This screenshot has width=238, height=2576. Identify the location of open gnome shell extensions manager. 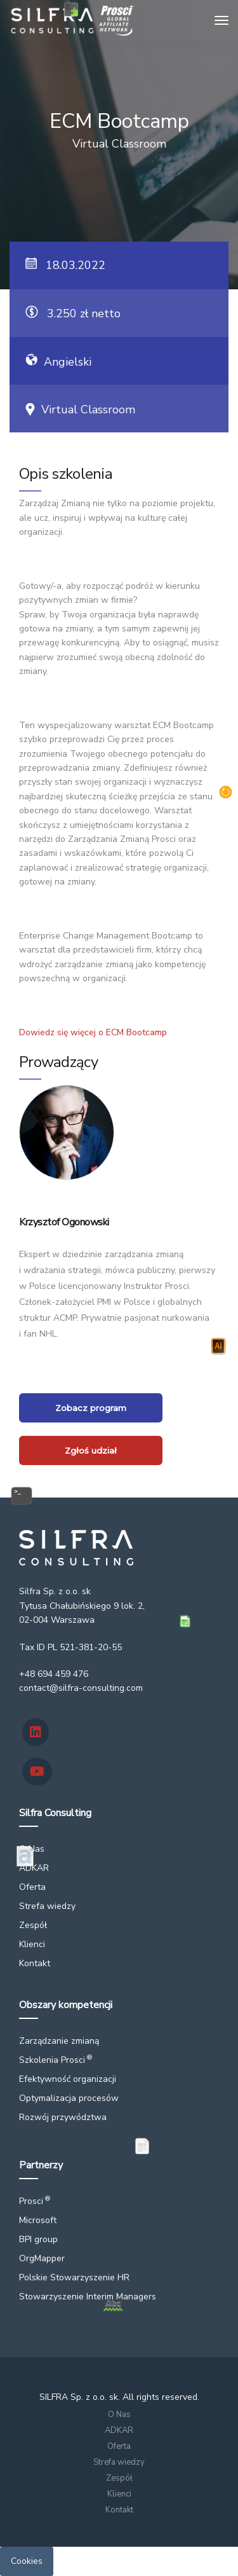
(71, 10).